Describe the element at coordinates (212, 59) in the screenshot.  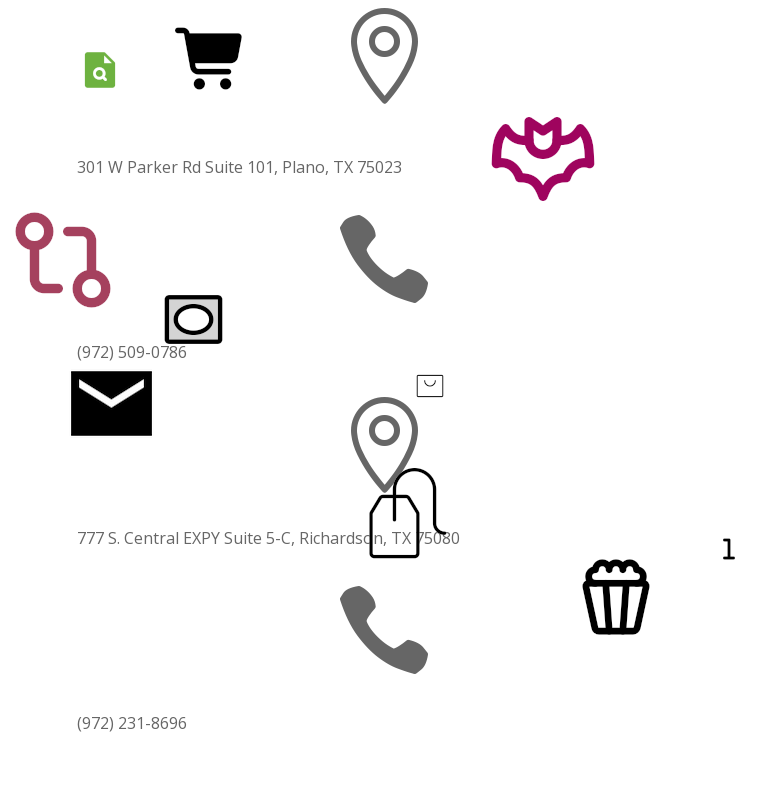
I see `view your shopping cart` at that location.